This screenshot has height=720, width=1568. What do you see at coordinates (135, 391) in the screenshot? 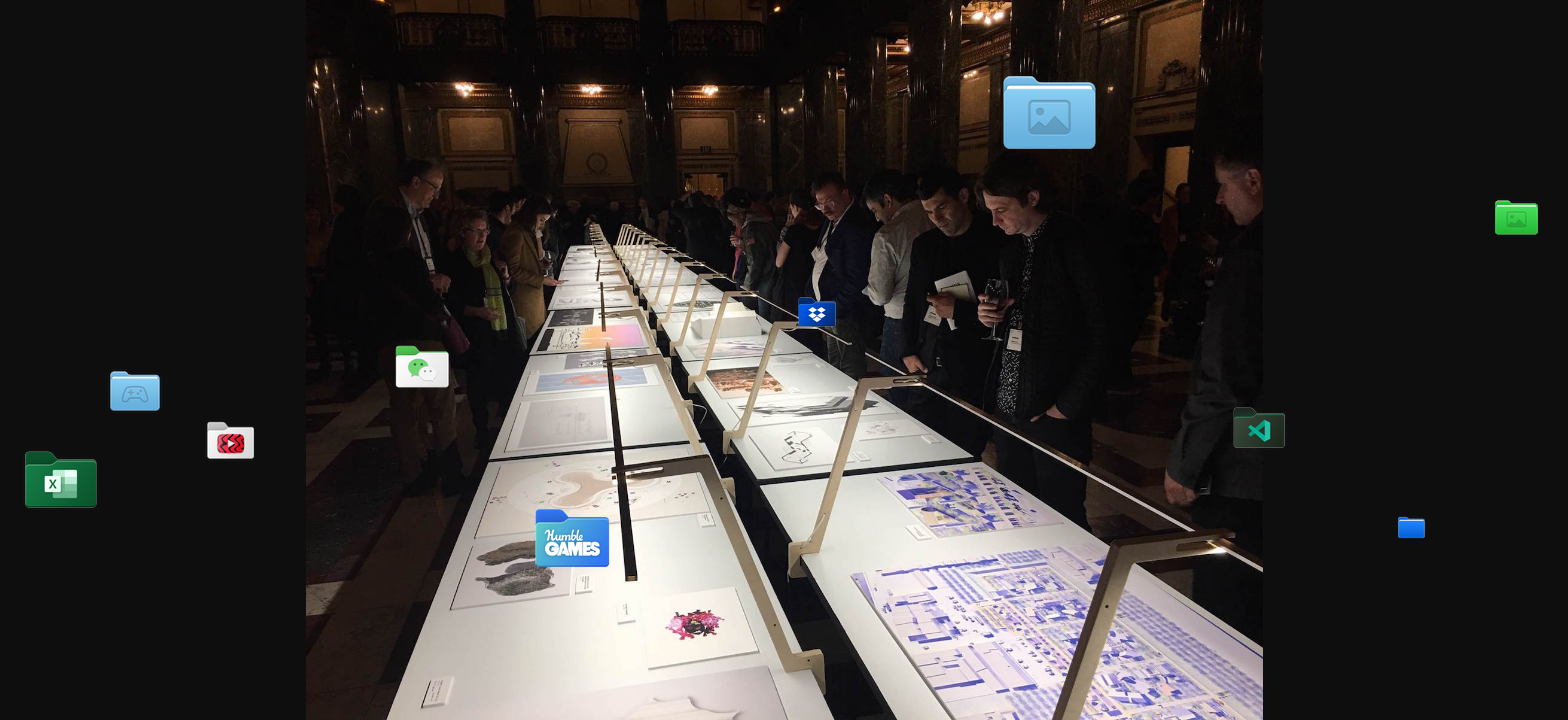
I see `open your games folder` at bounding box center [135, 391].